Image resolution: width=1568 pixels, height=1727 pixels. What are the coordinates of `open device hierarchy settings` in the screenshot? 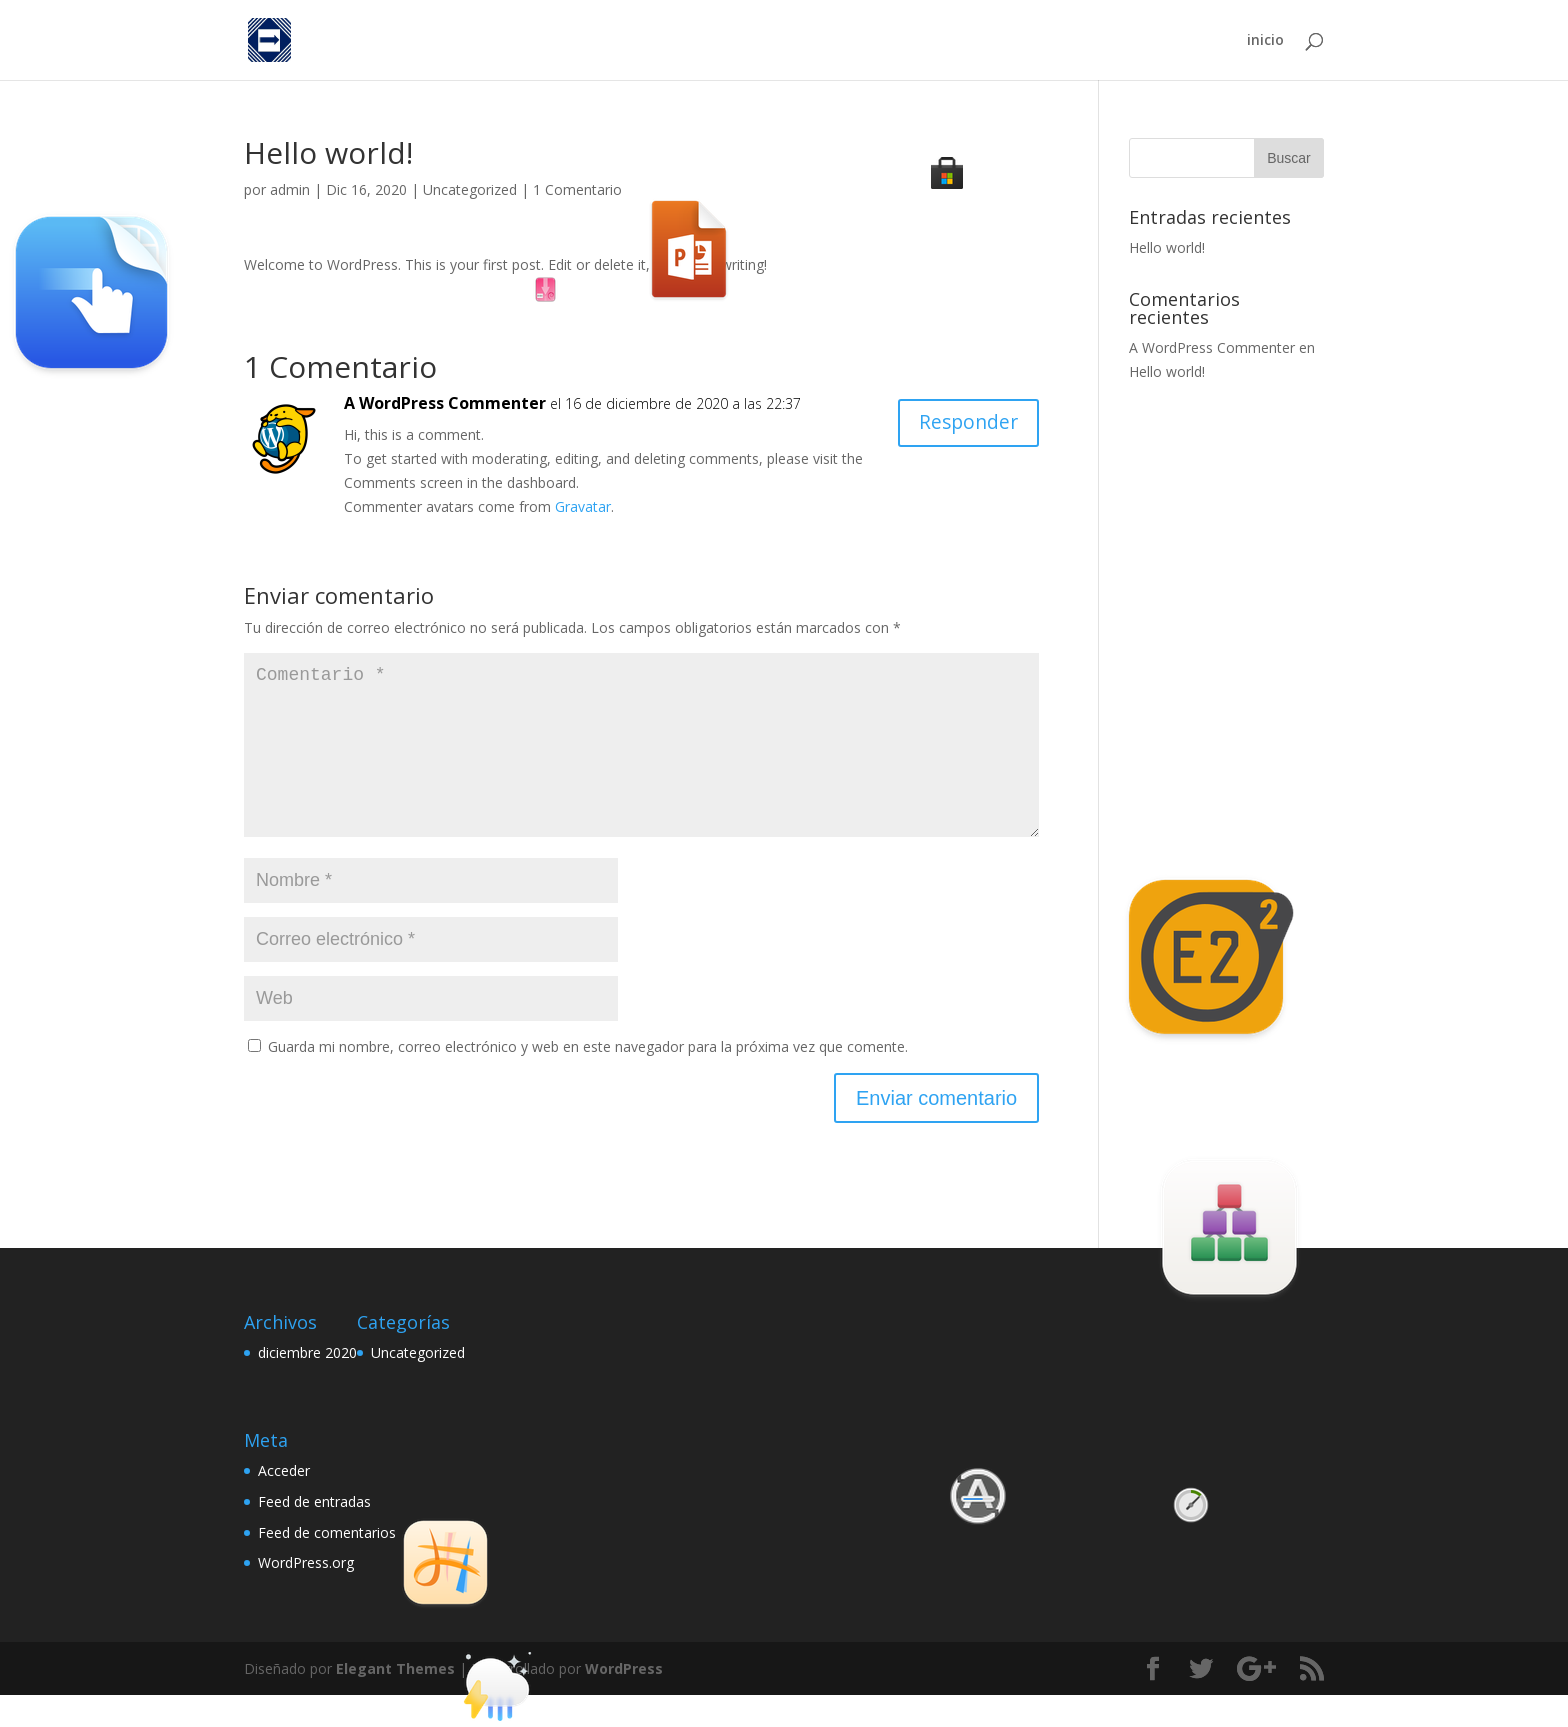 It's located at (1229, 1227).